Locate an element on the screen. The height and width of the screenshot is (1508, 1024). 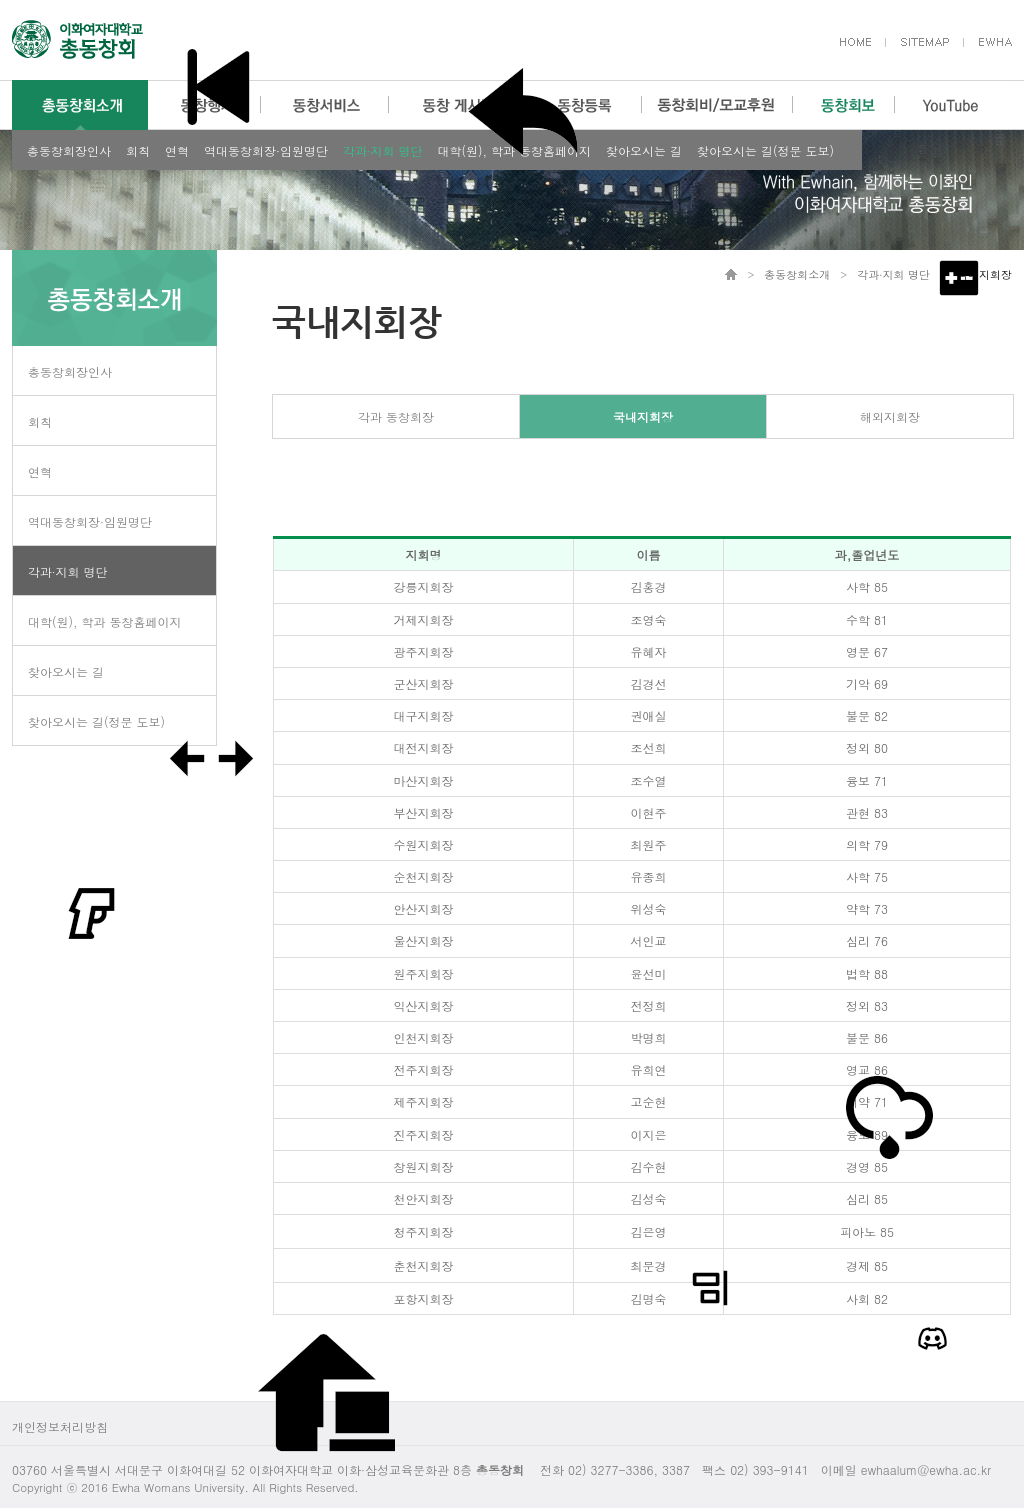
check temperature or thermal readings is located at coordinates (91, 913).